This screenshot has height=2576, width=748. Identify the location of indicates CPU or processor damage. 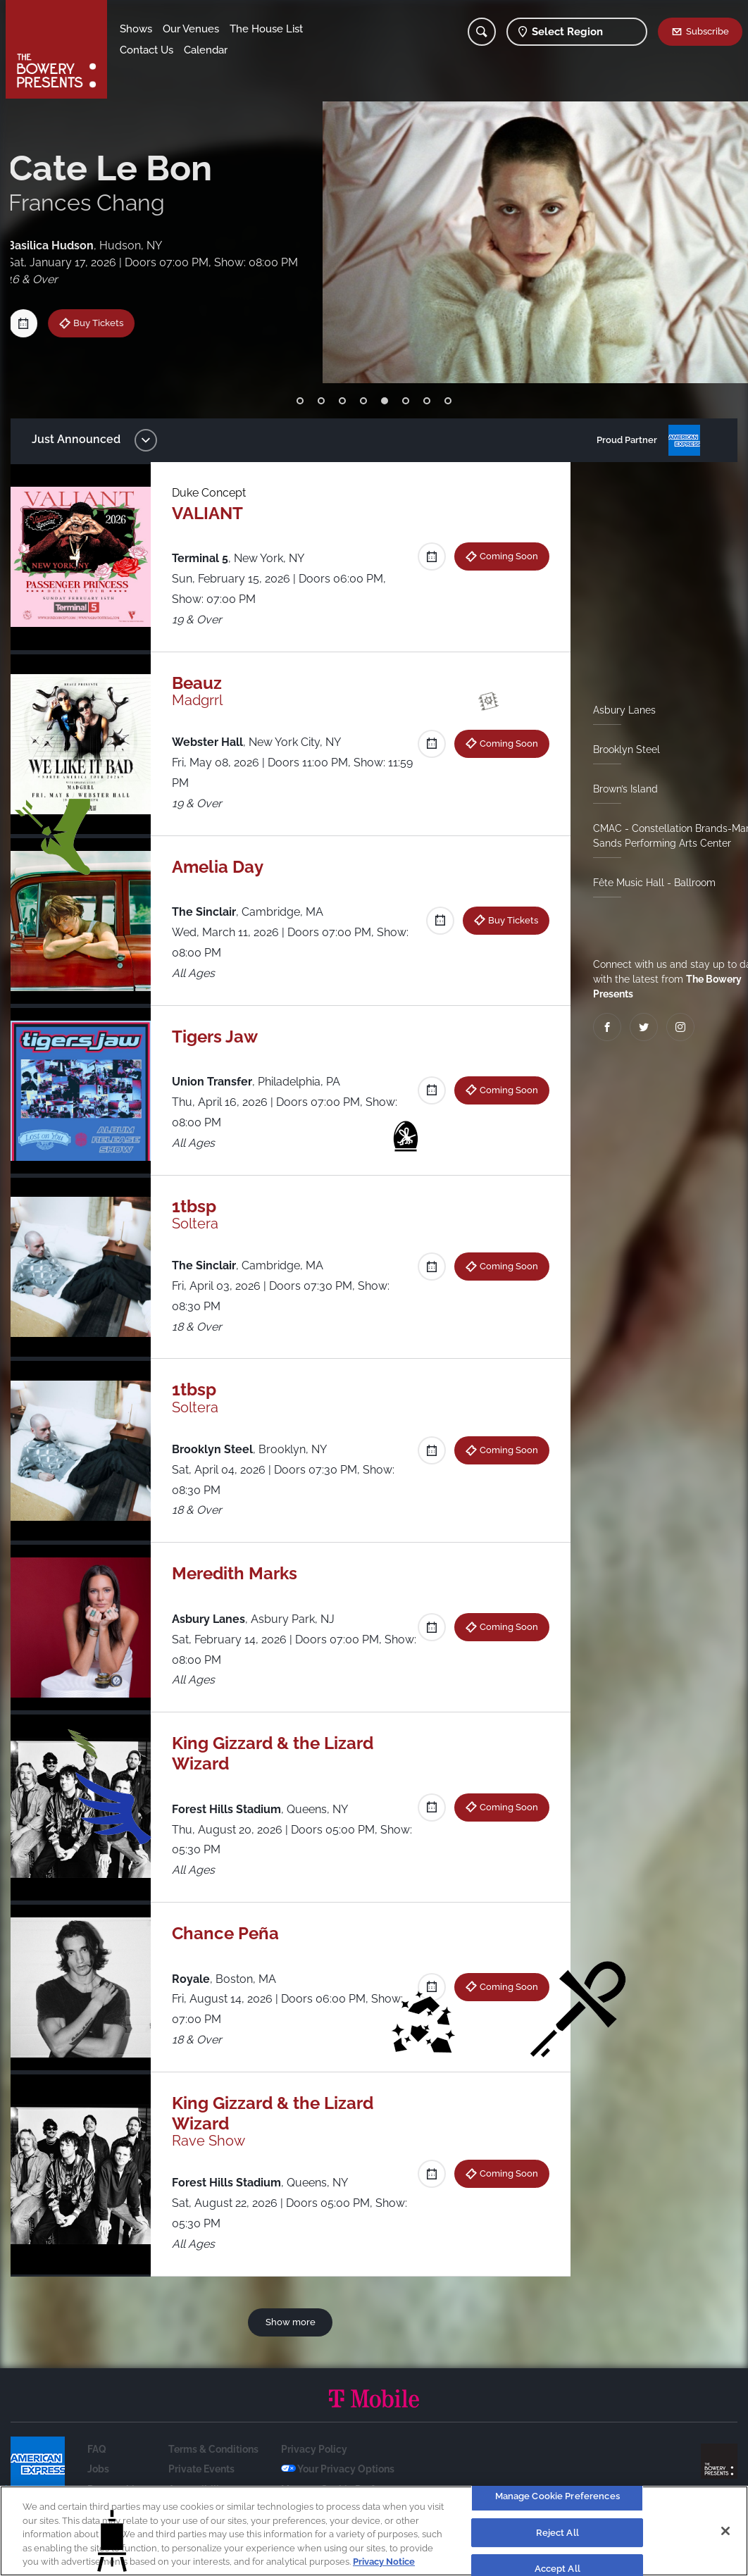
(488, 701).